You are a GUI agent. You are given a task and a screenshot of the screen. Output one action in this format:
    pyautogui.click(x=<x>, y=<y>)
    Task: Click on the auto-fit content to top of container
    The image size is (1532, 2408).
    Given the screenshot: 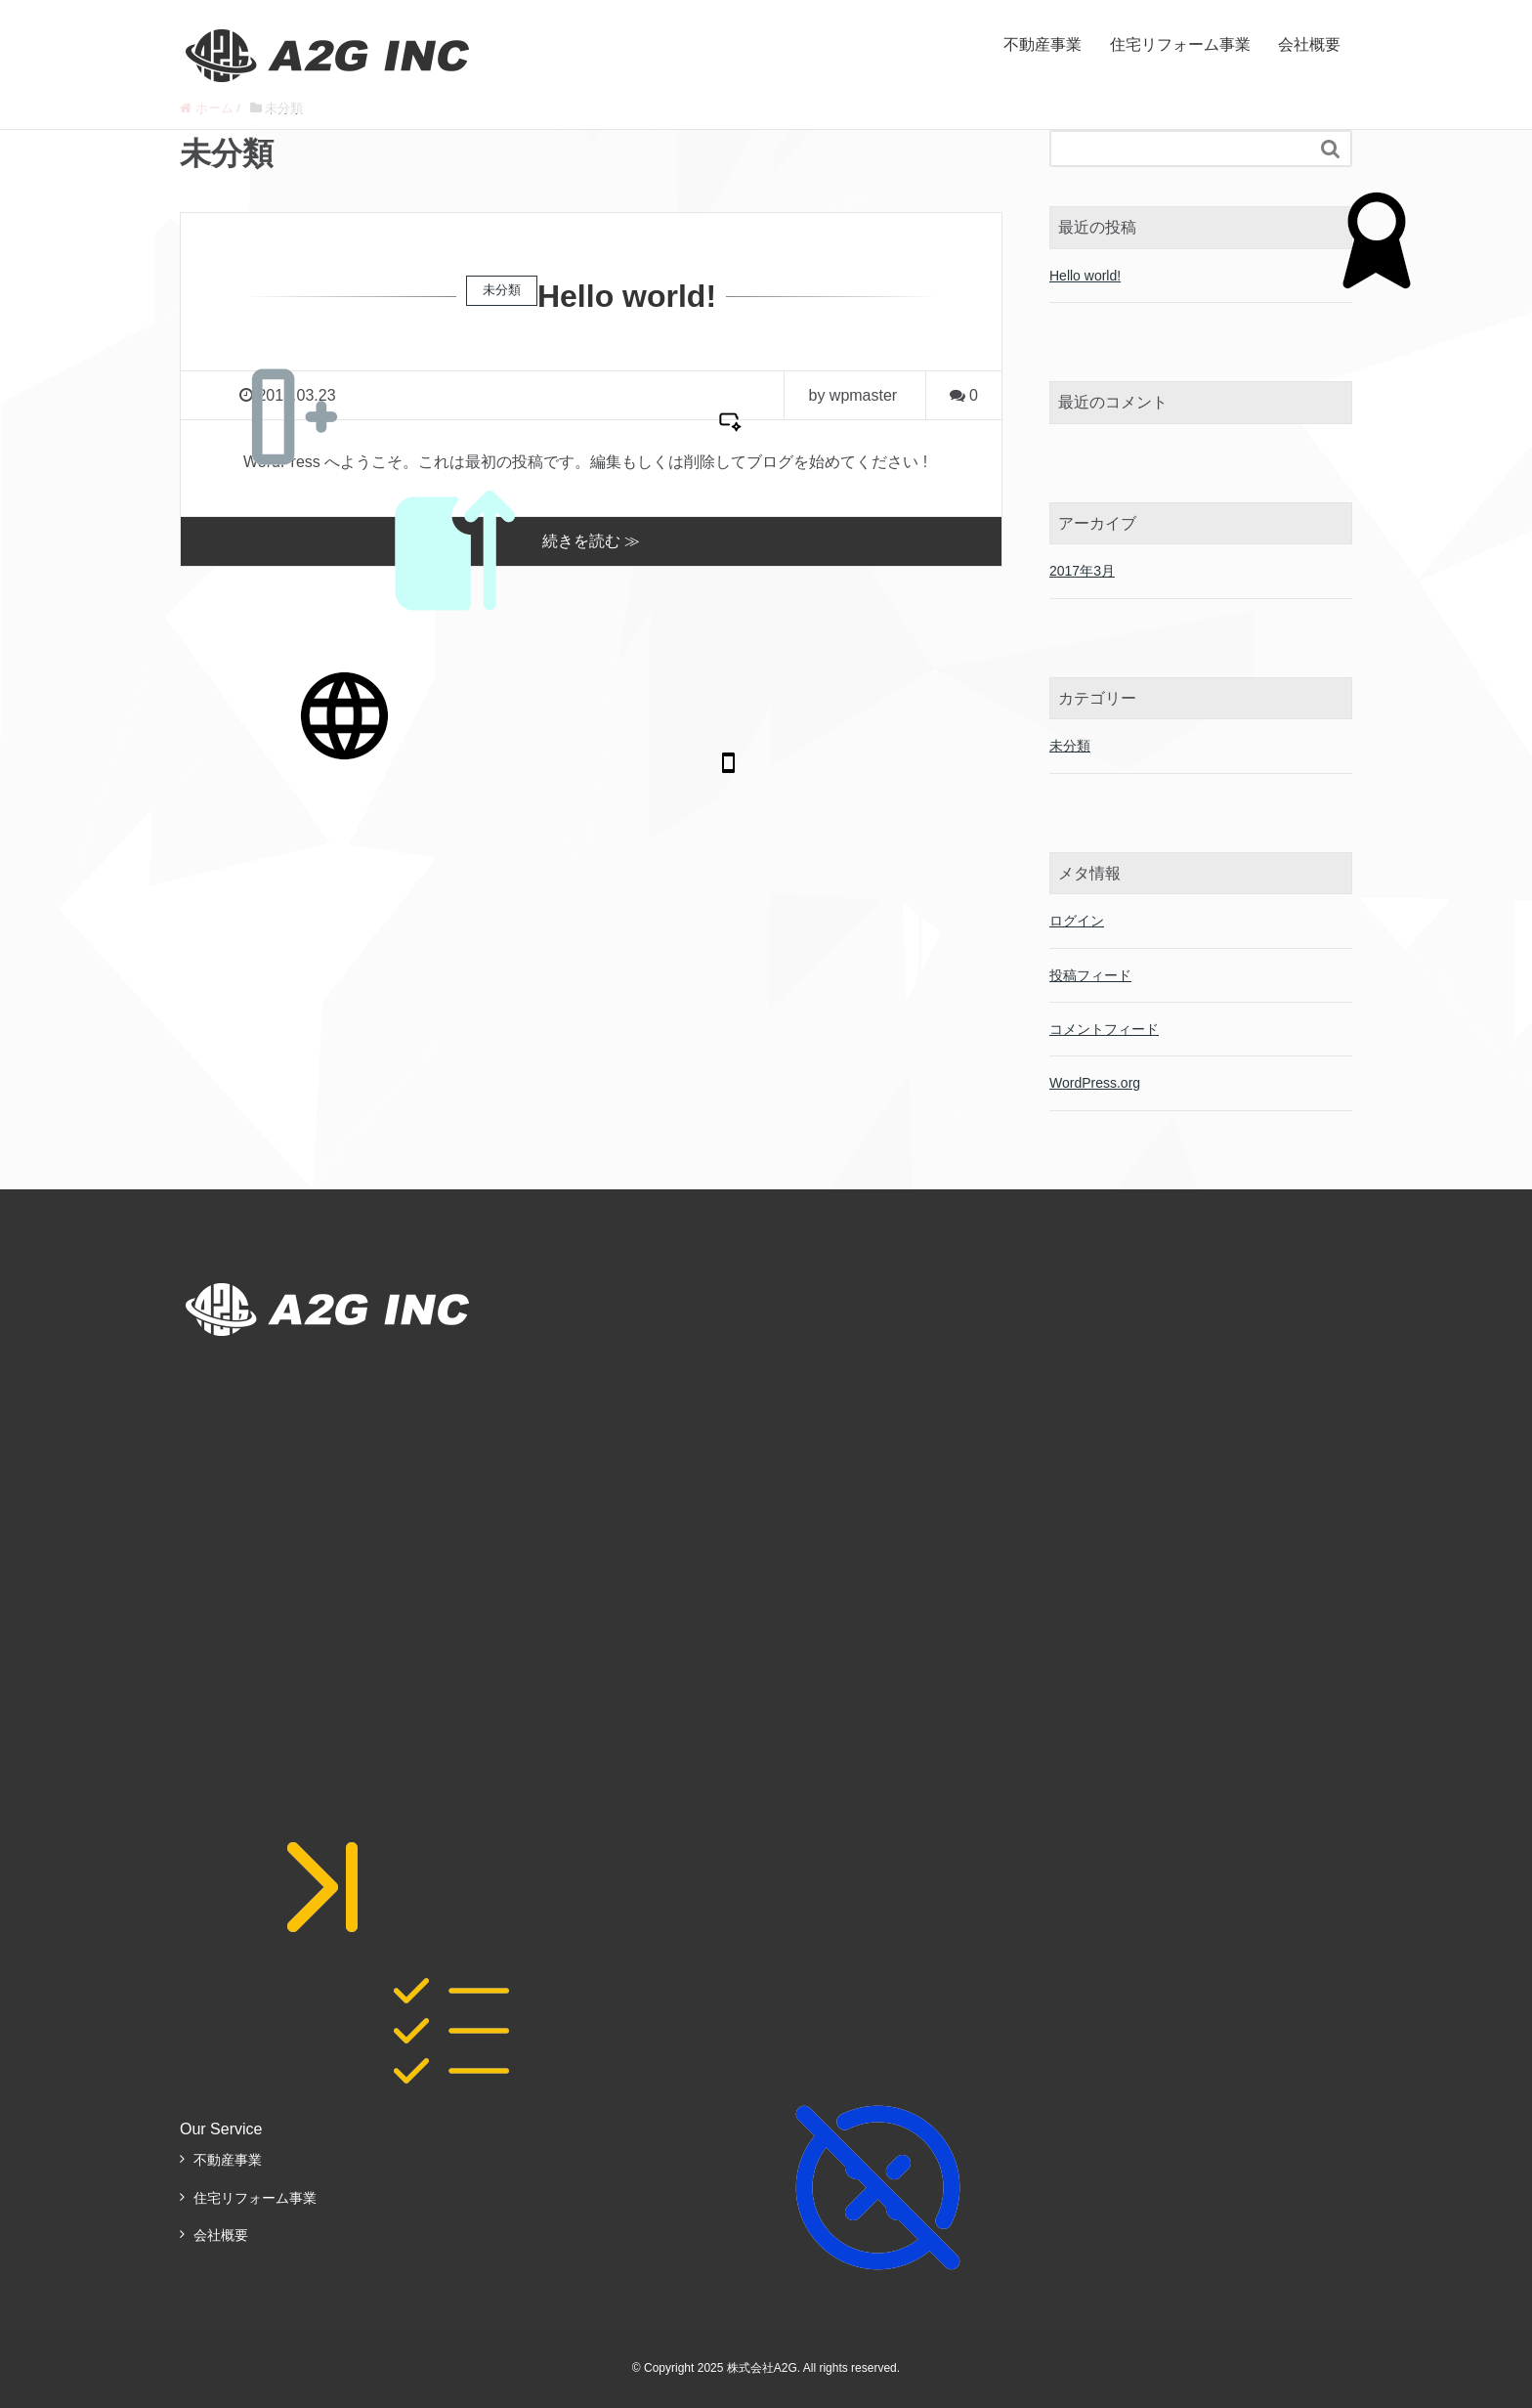 What is the action you would take?
    pyautogui.click(x=451, y=553)
    